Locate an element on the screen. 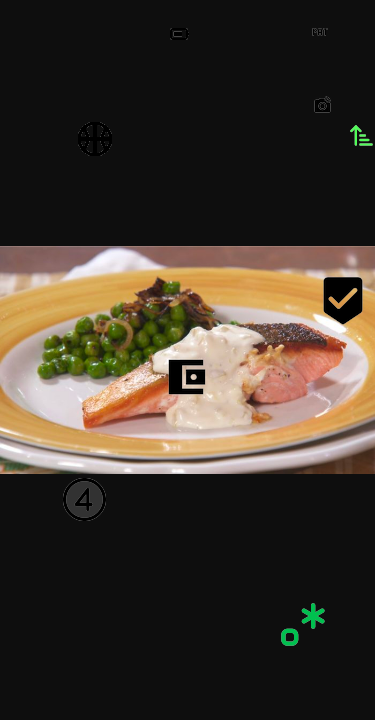 The width and height of the screenshot is (375, 720). access sports or basketball content is located at coordinates (95, 139).